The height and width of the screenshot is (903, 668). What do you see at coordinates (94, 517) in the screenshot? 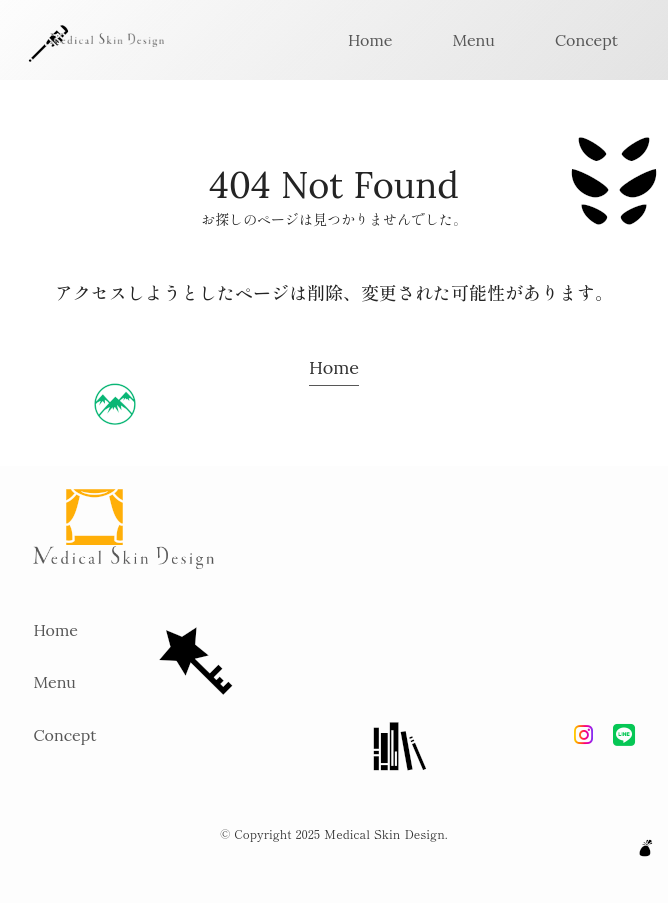
I see `access theater or entertainment content` at bounding box center [94, 517].